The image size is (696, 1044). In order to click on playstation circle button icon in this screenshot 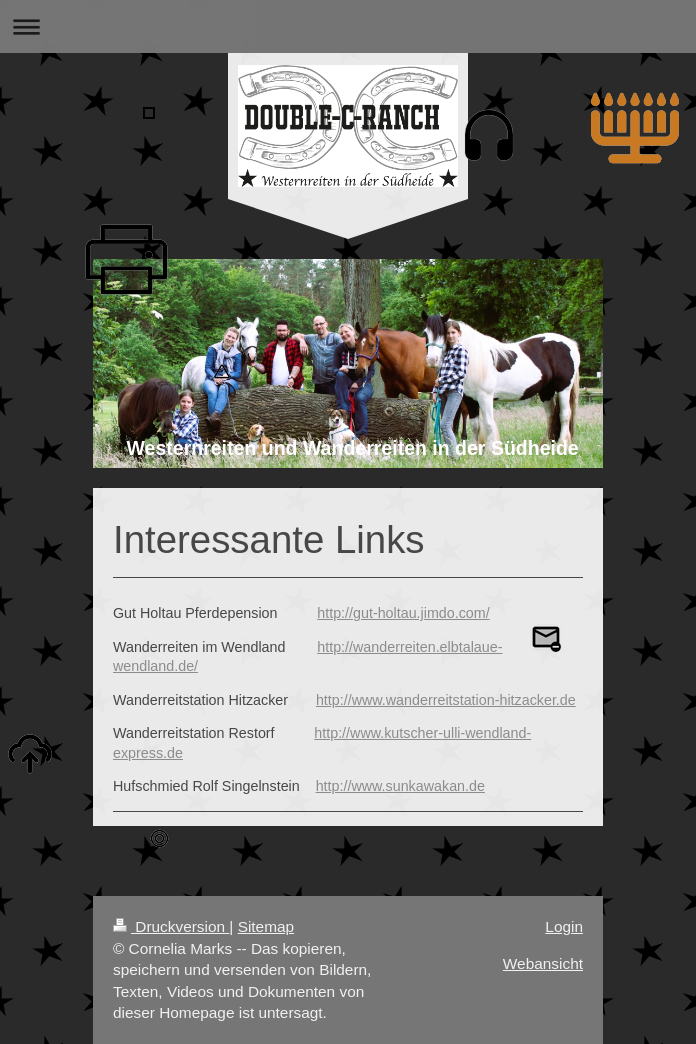, I will do `click(159, 838)`.